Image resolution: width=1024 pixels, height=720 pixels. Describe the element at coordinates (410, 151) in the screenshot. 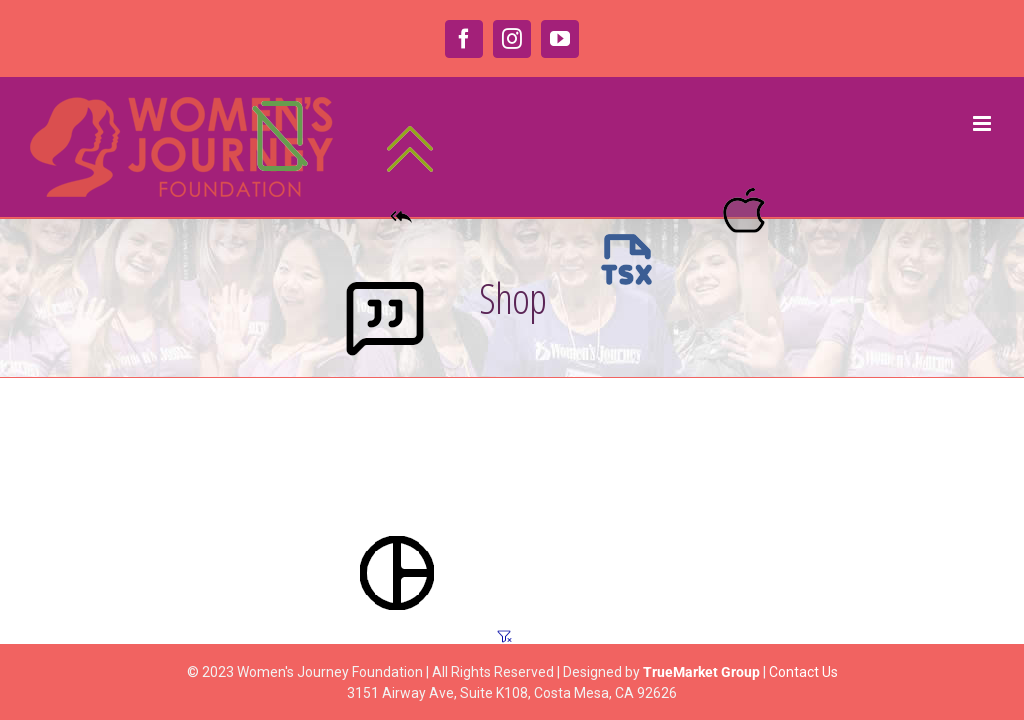

I see `scroll to top of page` at that location.